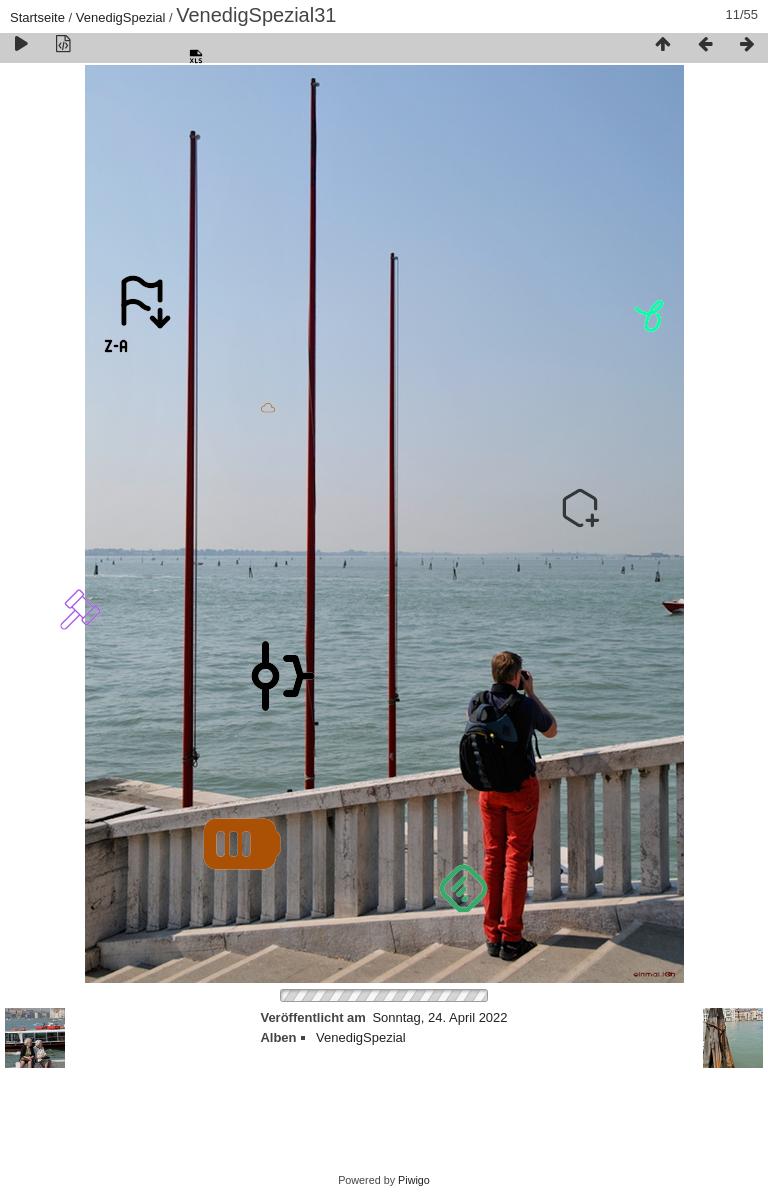  What do you see at coordinates (283, 676) in the screenshot?
I see `perform a git cherry-pick operation` at bounding box center [283, 676].